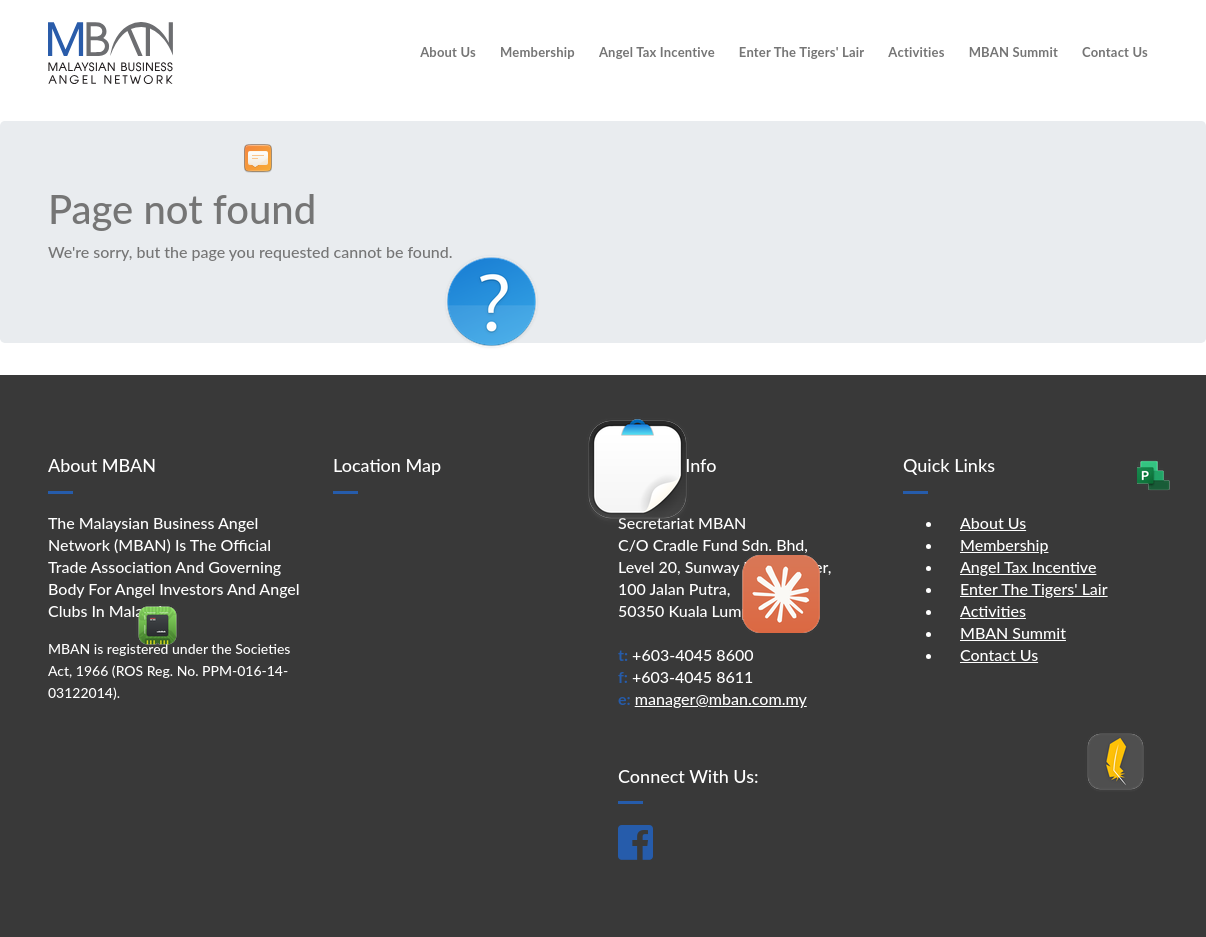 The height and width of the screenshot is (937, 1206). What do you see at coordinates (781, 594) in the screenshot?
I see `open the Claude AI assistant app` at bounding box center [781, 594].